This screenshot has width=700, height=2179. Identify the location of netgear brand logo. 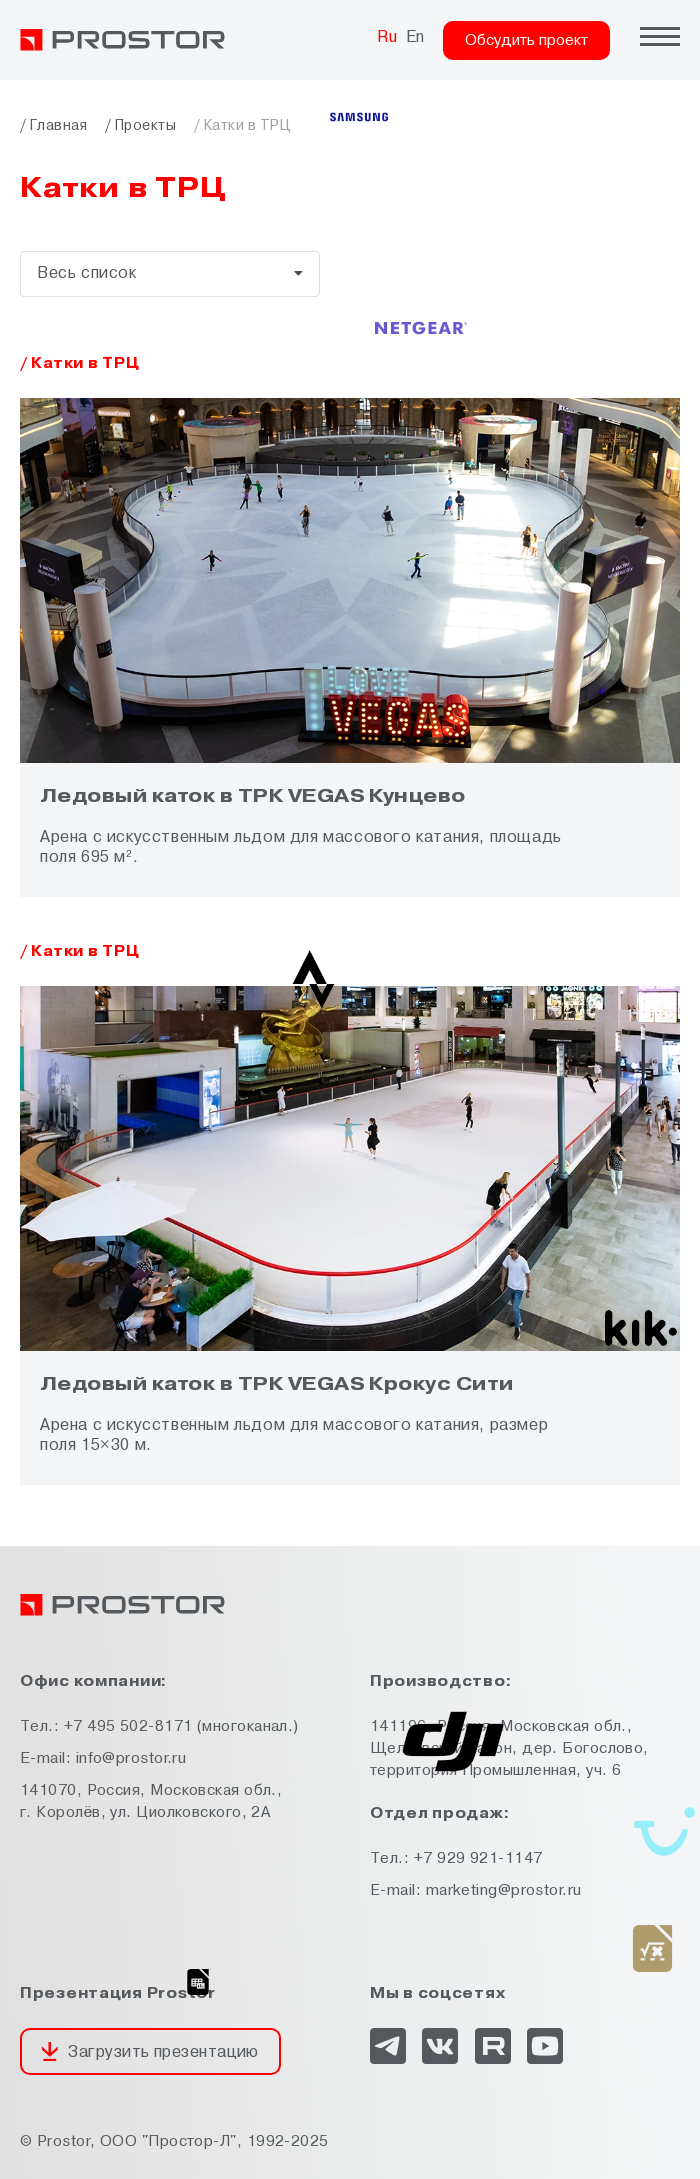
(421, 328).